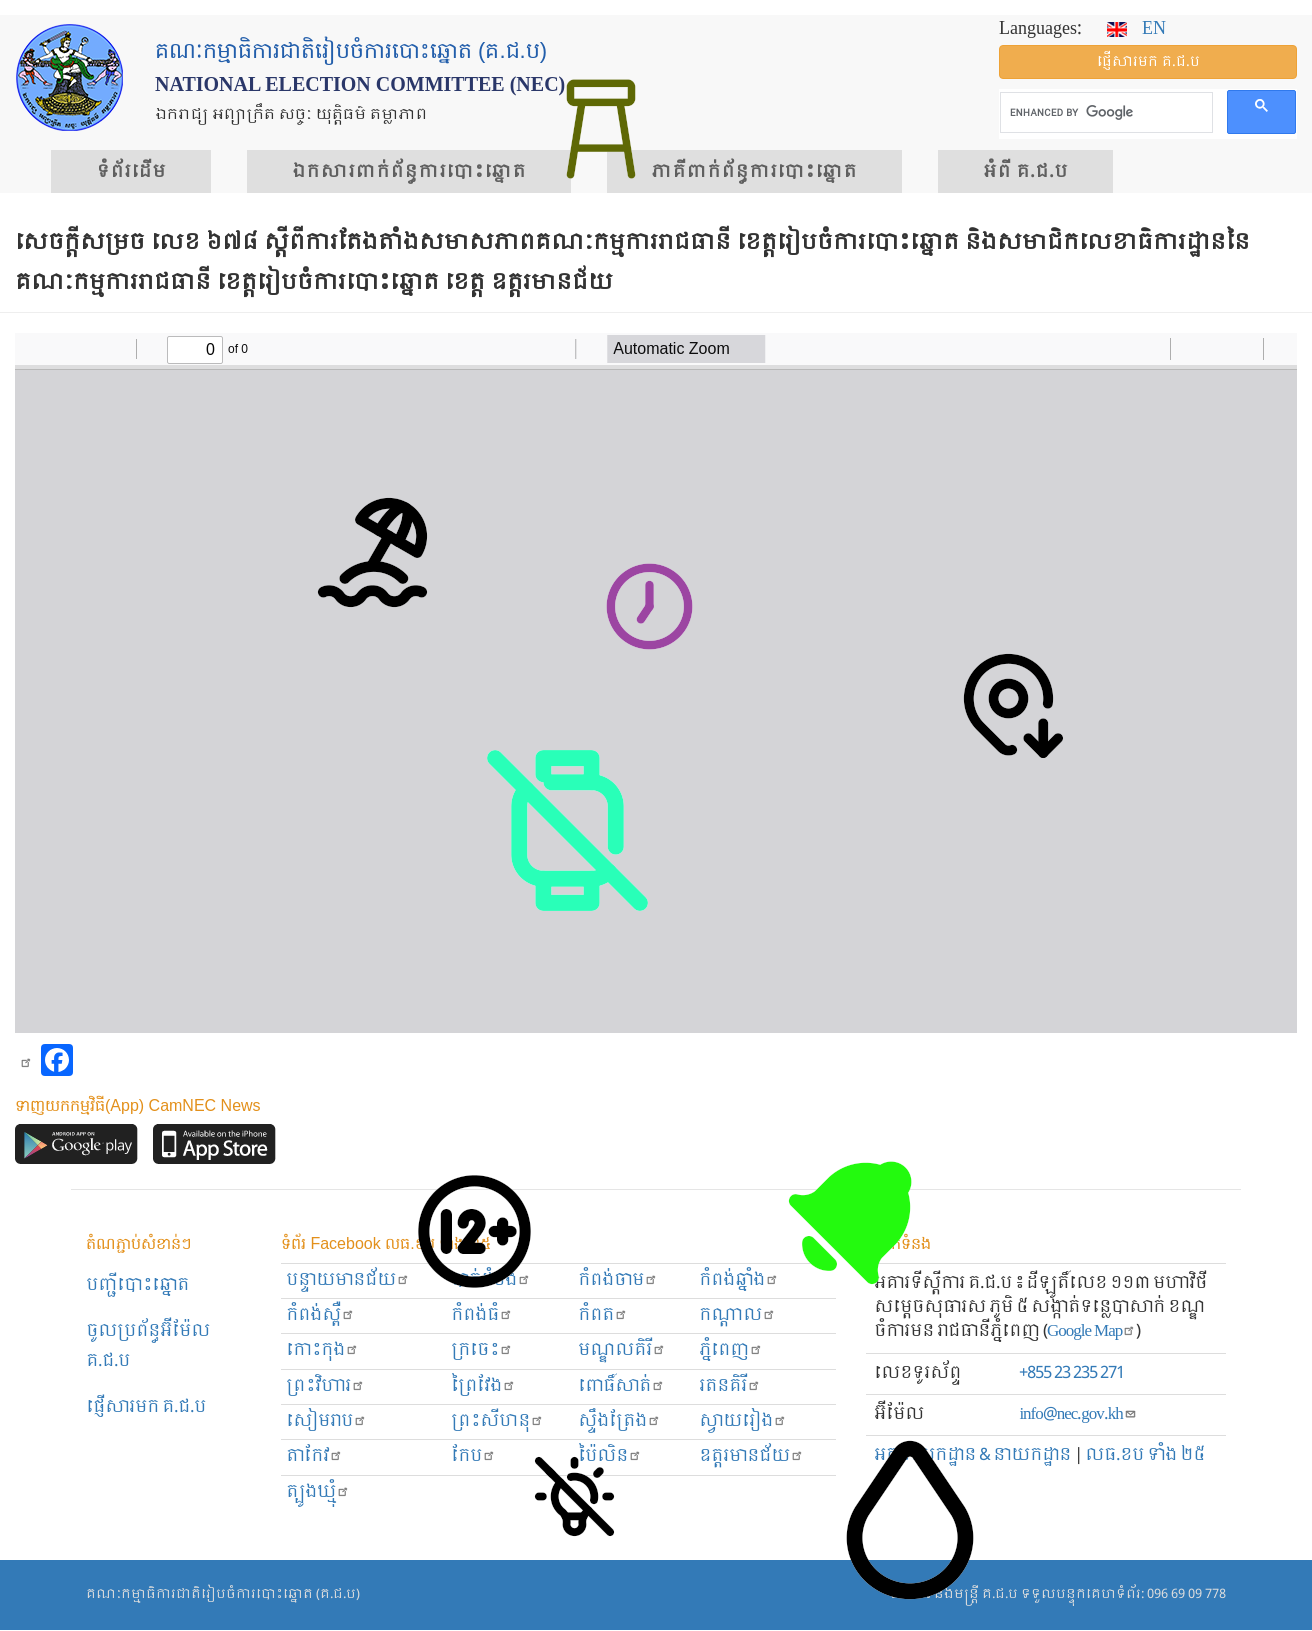  What do you see at coordinates (649, 606) in the screenshot?
I see `view time or clock settings` at bounding box center [649, 606].